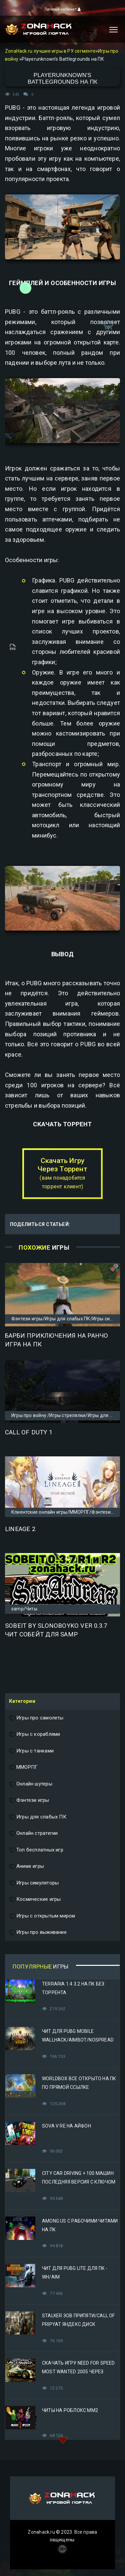 This screenshot has width=125, height=2576. Describe the element at coordinates (25, 288) in the screenshot. I see `select or mark an item` at that location.